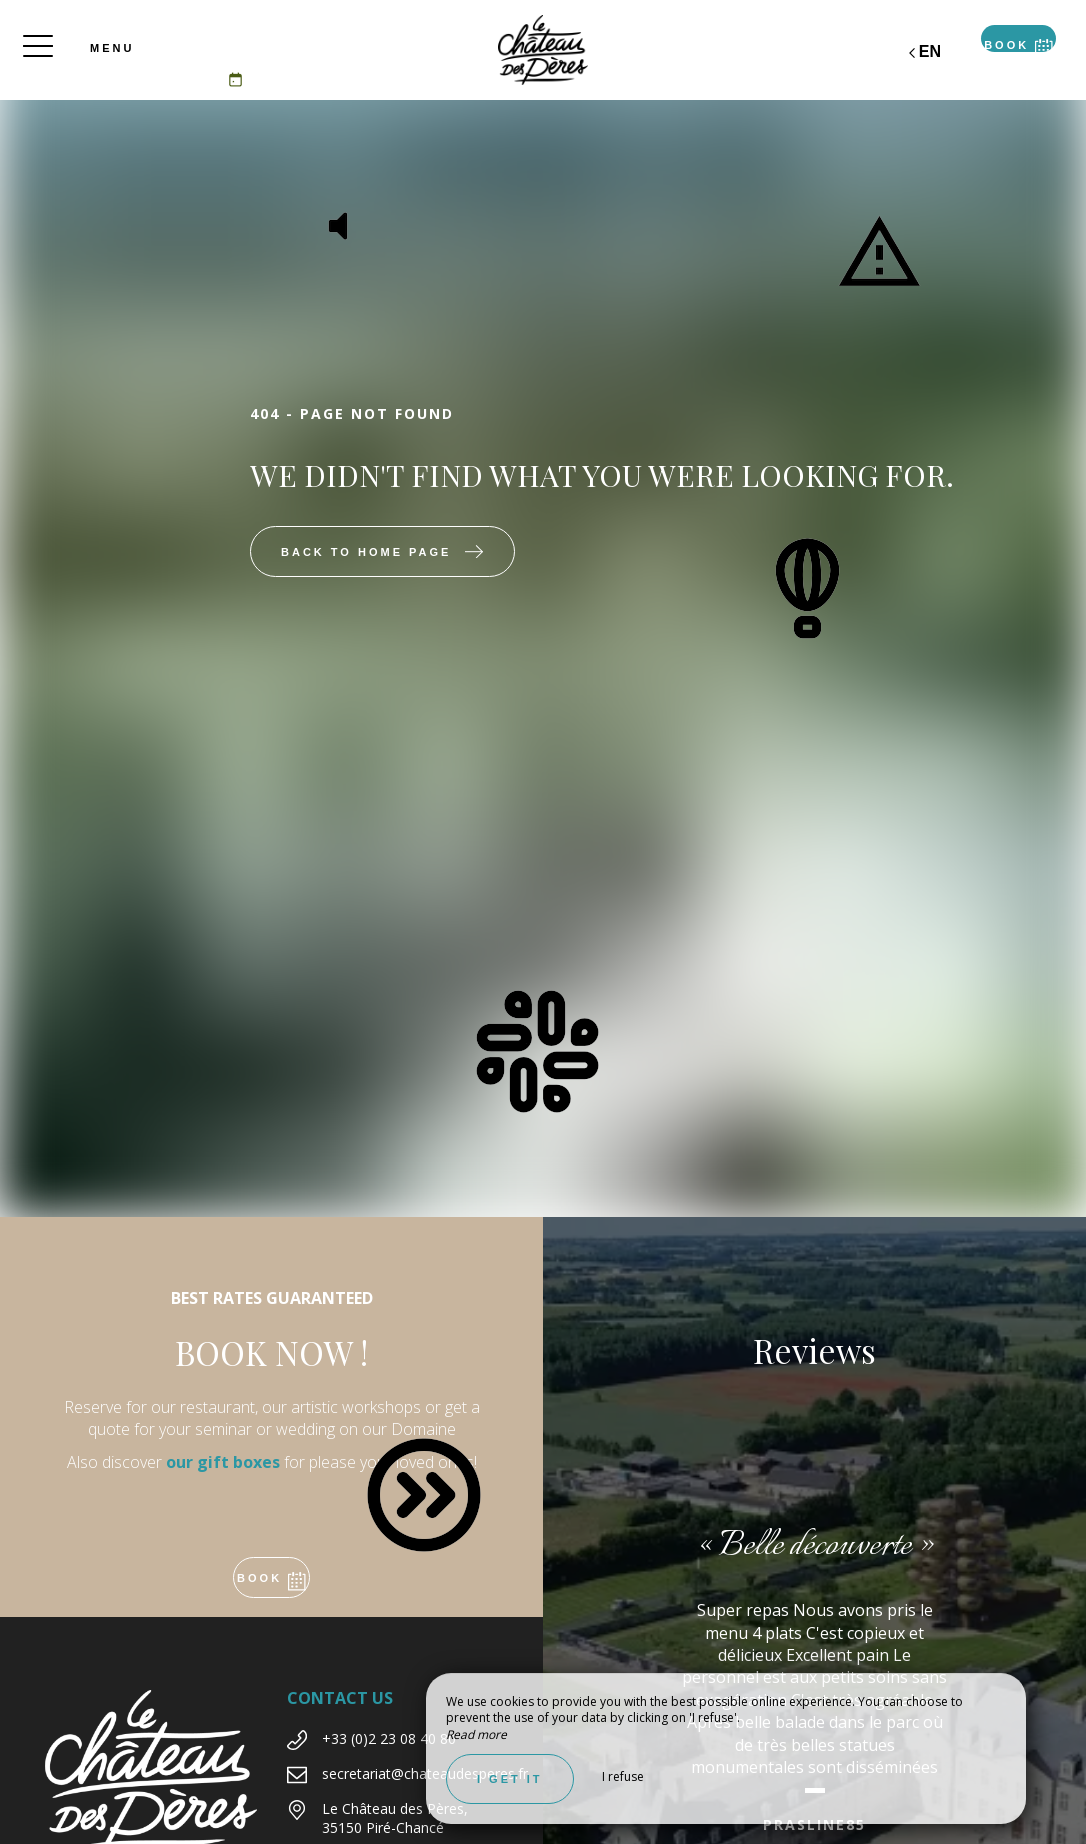 Image resolution: width=1086 pixels, height=1844 pixels. What do you see at coordinates (879, 252) in the screenshot?
I see `indicates a warning or potential issue` at bounding box center [879, 252].